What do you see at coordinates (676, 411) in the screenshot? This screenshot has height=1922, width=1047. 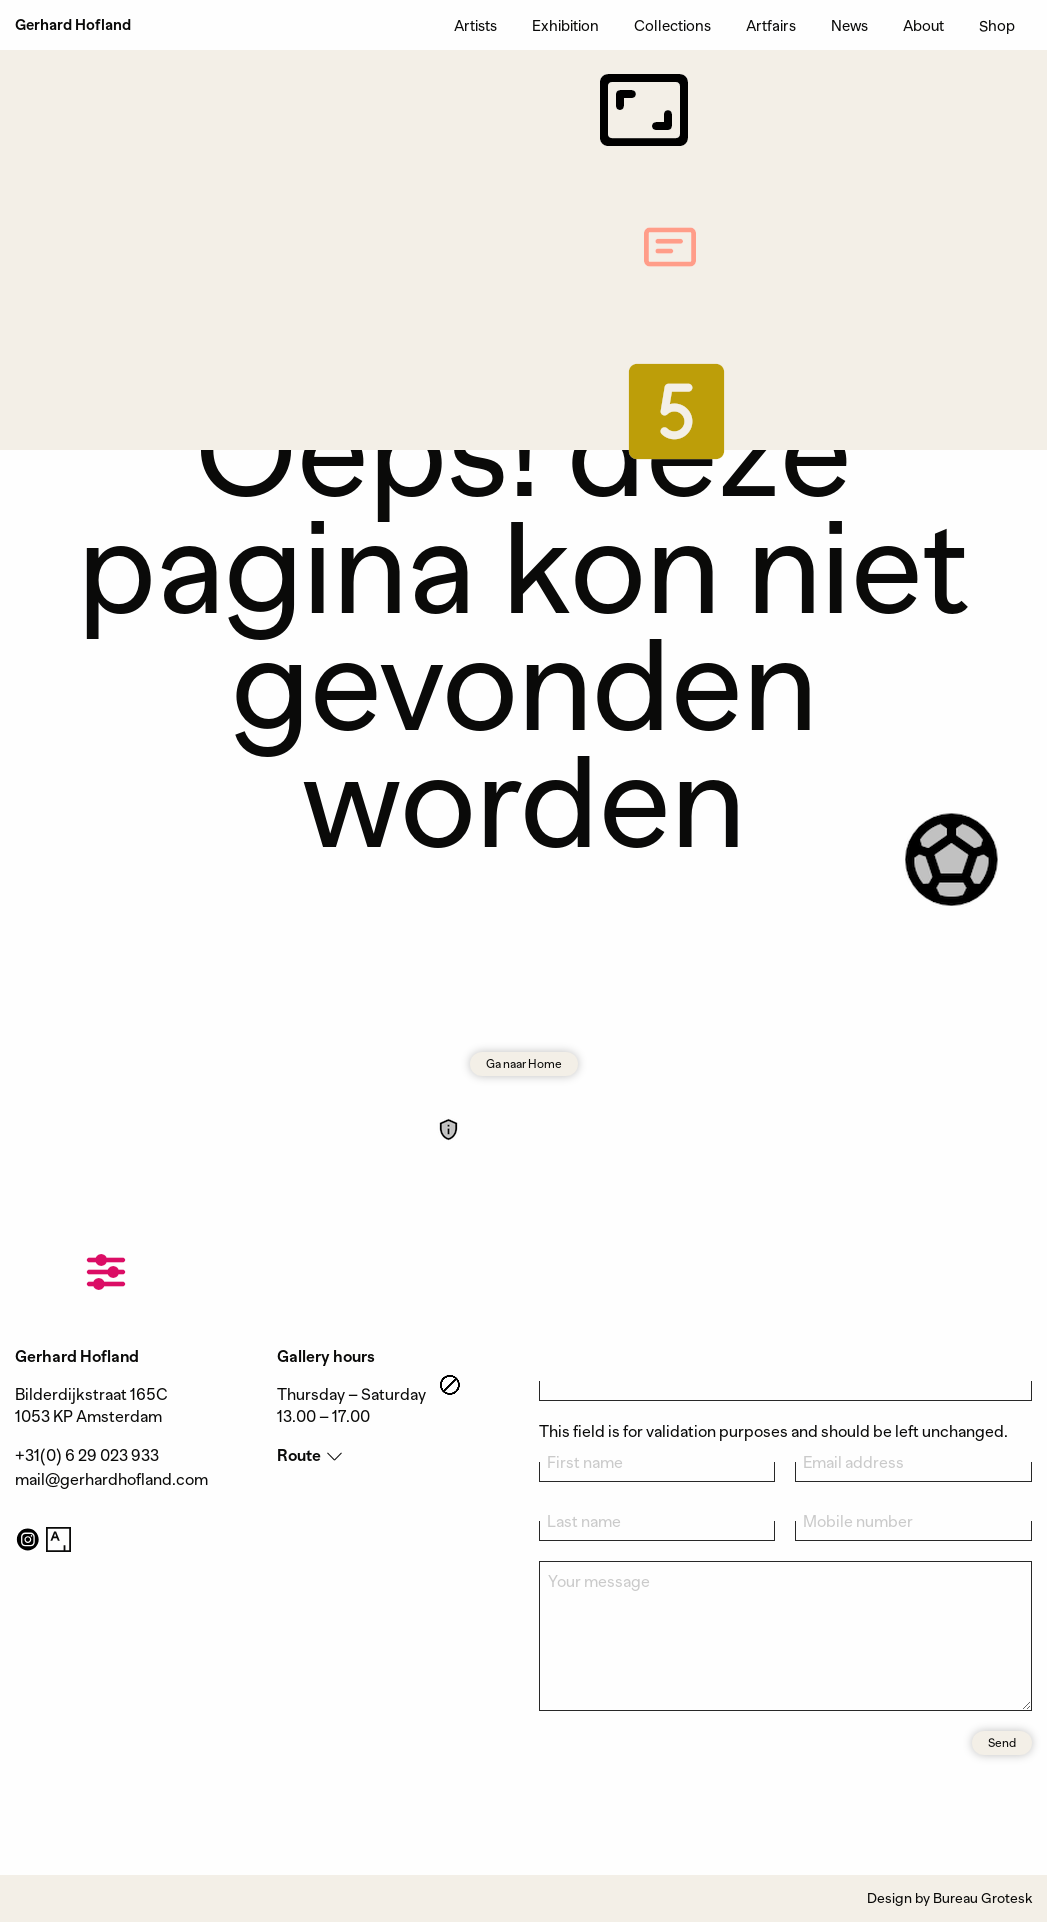 I see `indicates step 5 in a numbered sequence` at bounding box center [676, 411].